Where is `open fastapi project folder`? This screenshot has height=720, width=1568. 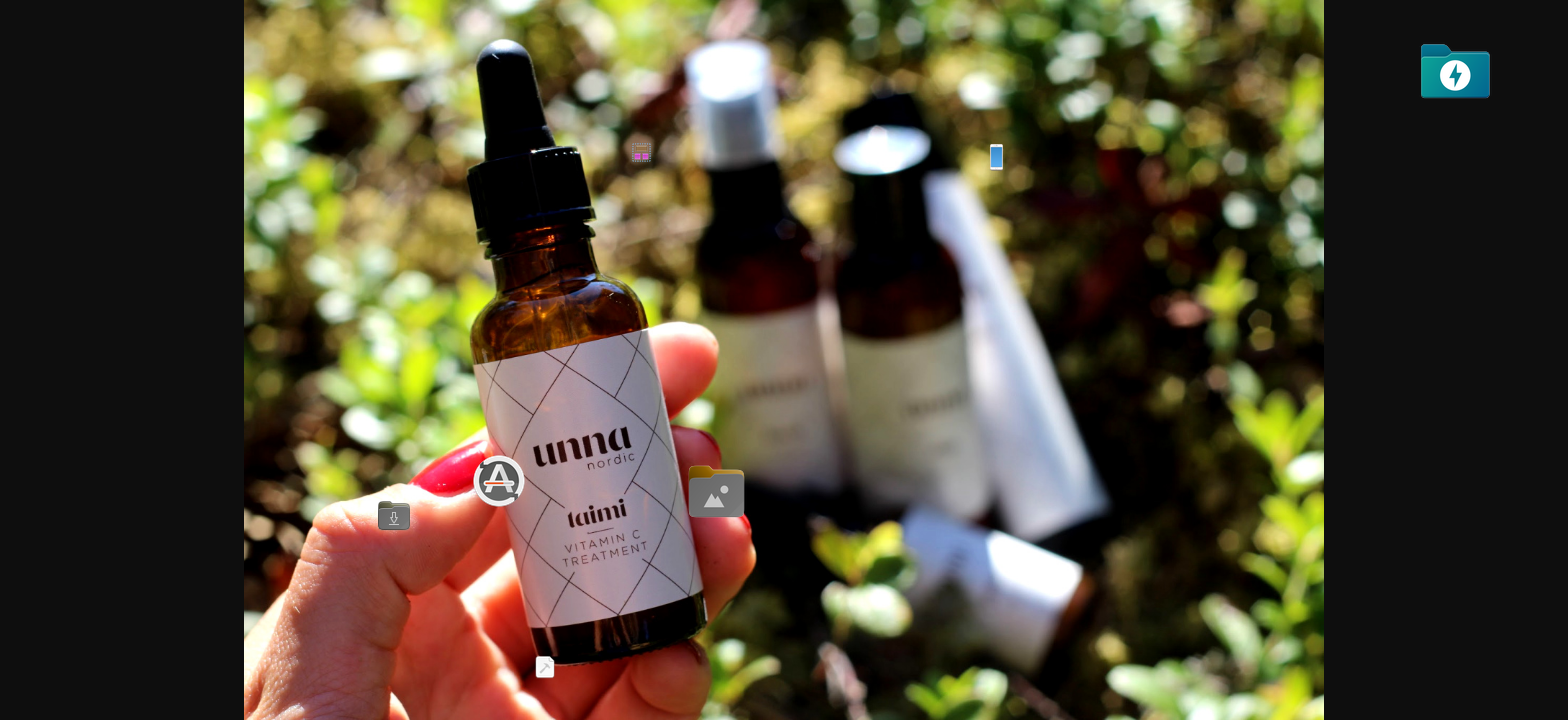
open fastapi project folder is located at coordinates (1455, 73).